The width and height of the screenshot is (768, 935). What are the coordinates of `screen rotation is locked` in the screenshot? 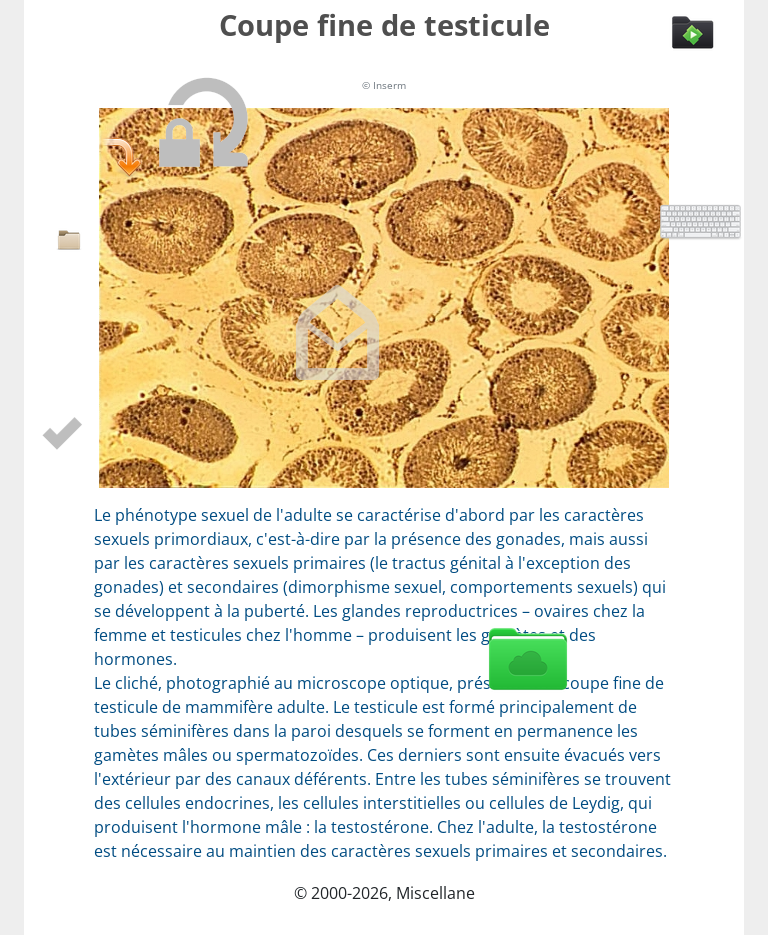 It's located at (206, 125).